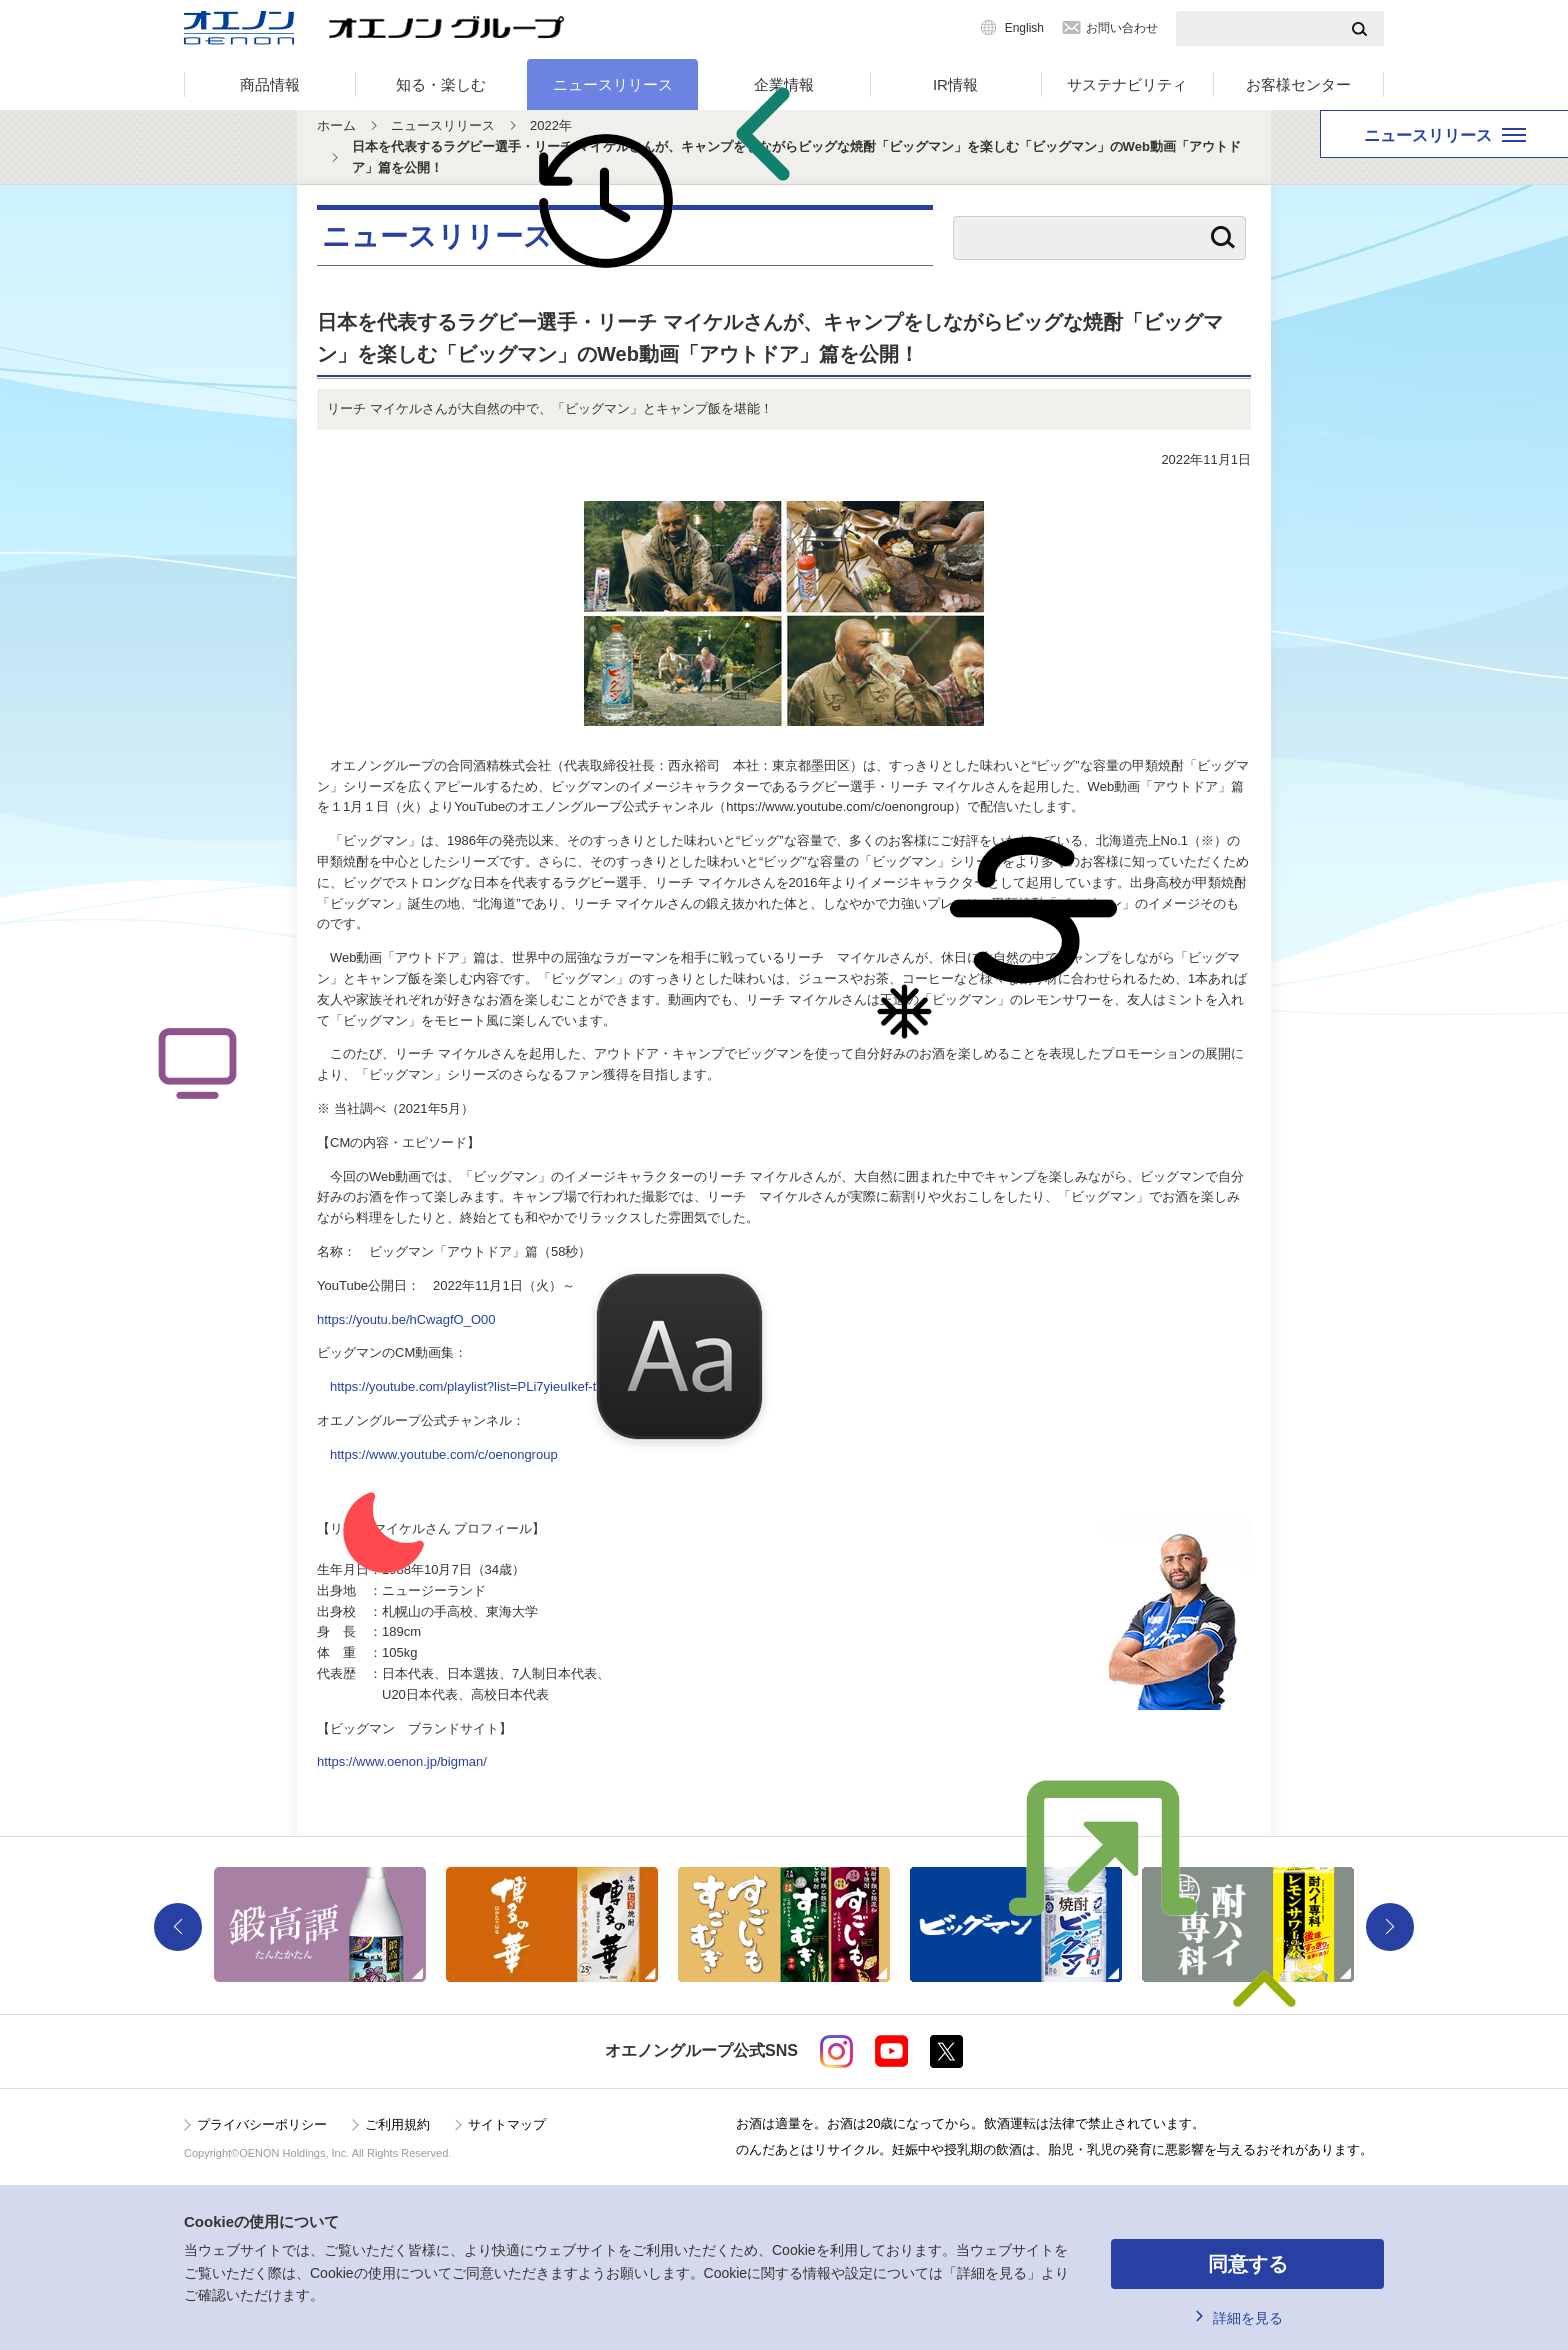 Image resolution: width=1568 pixels, height=2350 pixels. I want to click on toggle air conditioning or cooling settings, so click(904, 1011).